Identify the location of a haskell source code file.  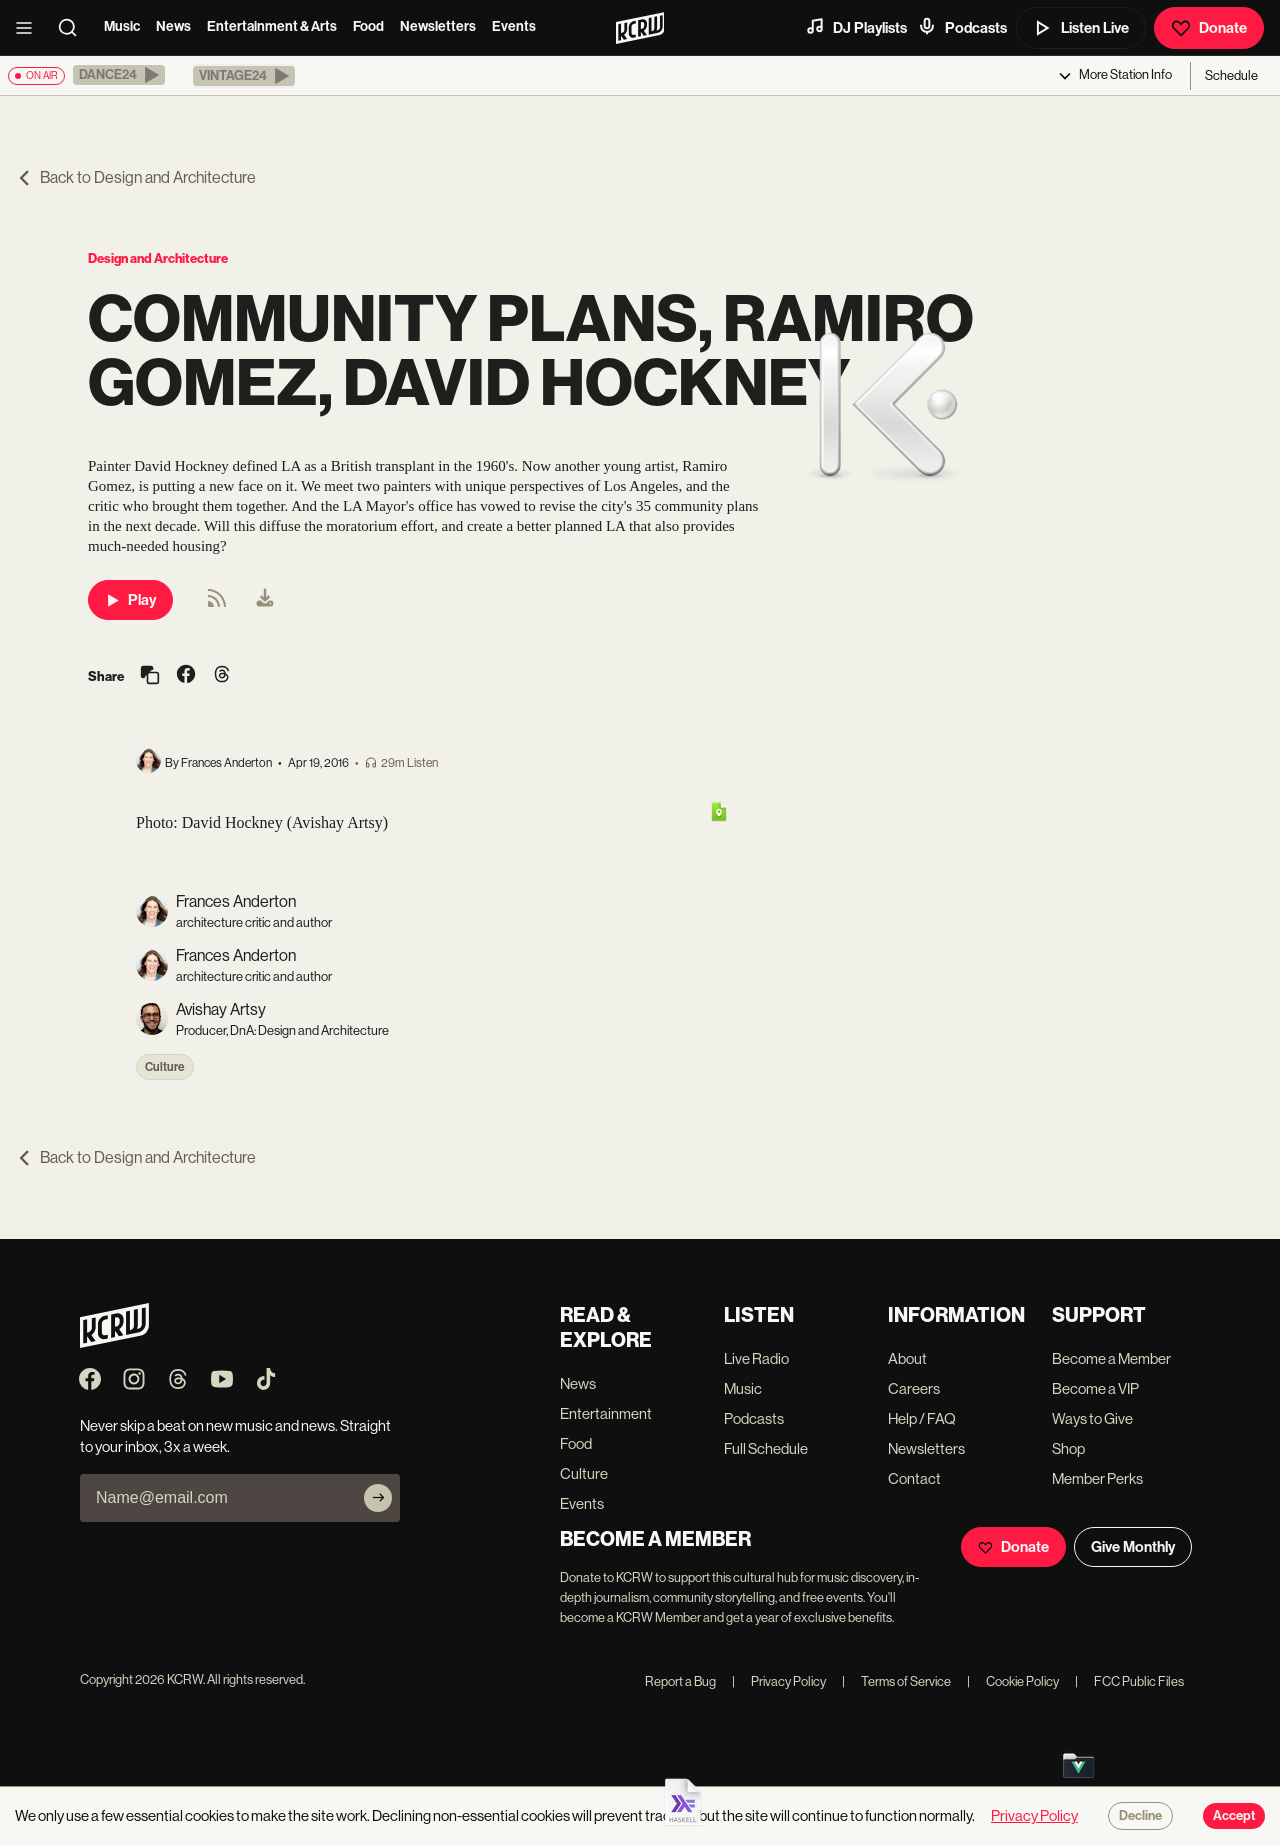
(683, 1803).